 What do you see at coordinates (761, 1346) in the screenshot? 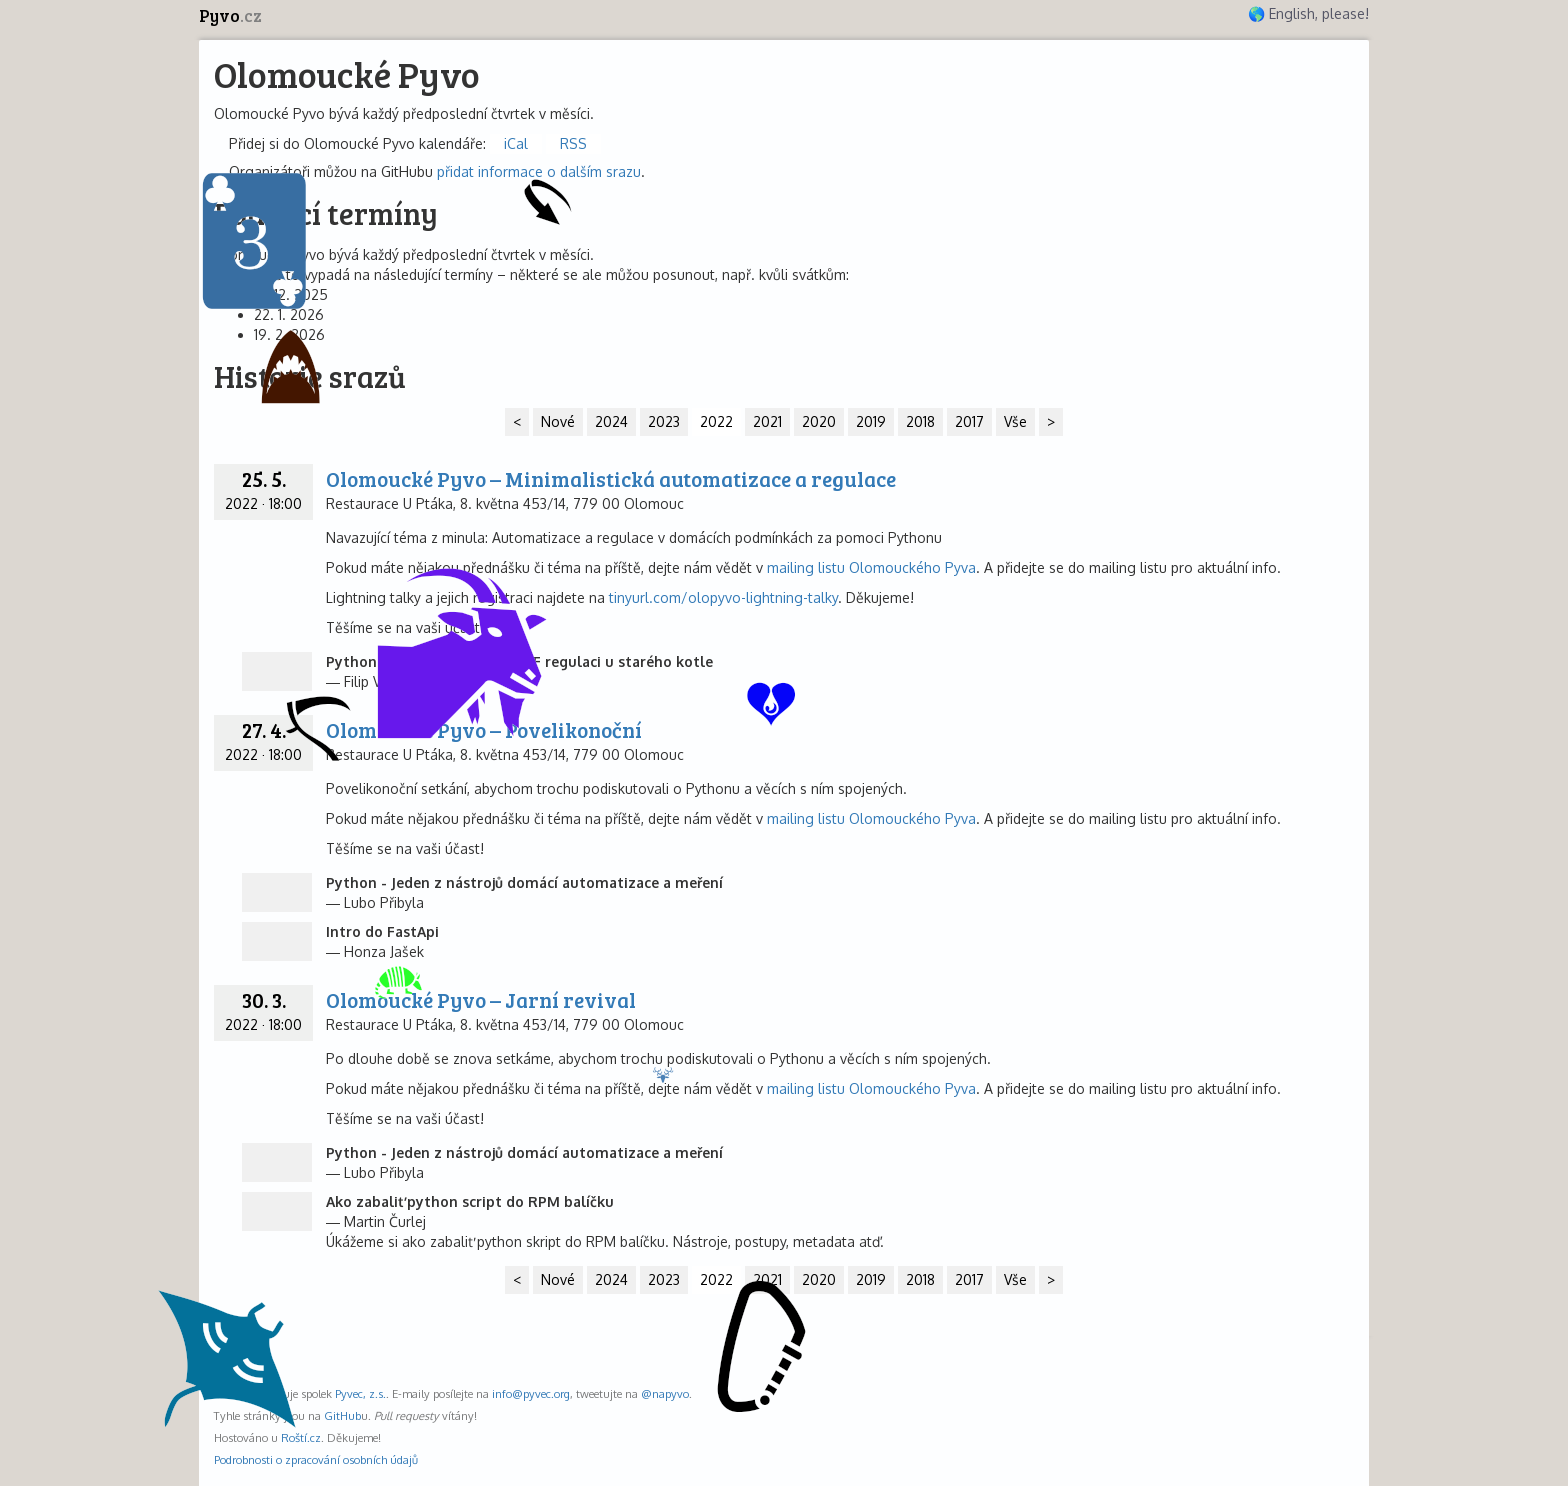
I see `climbing or outdoor gear category` at bounding box center [761, 1346].